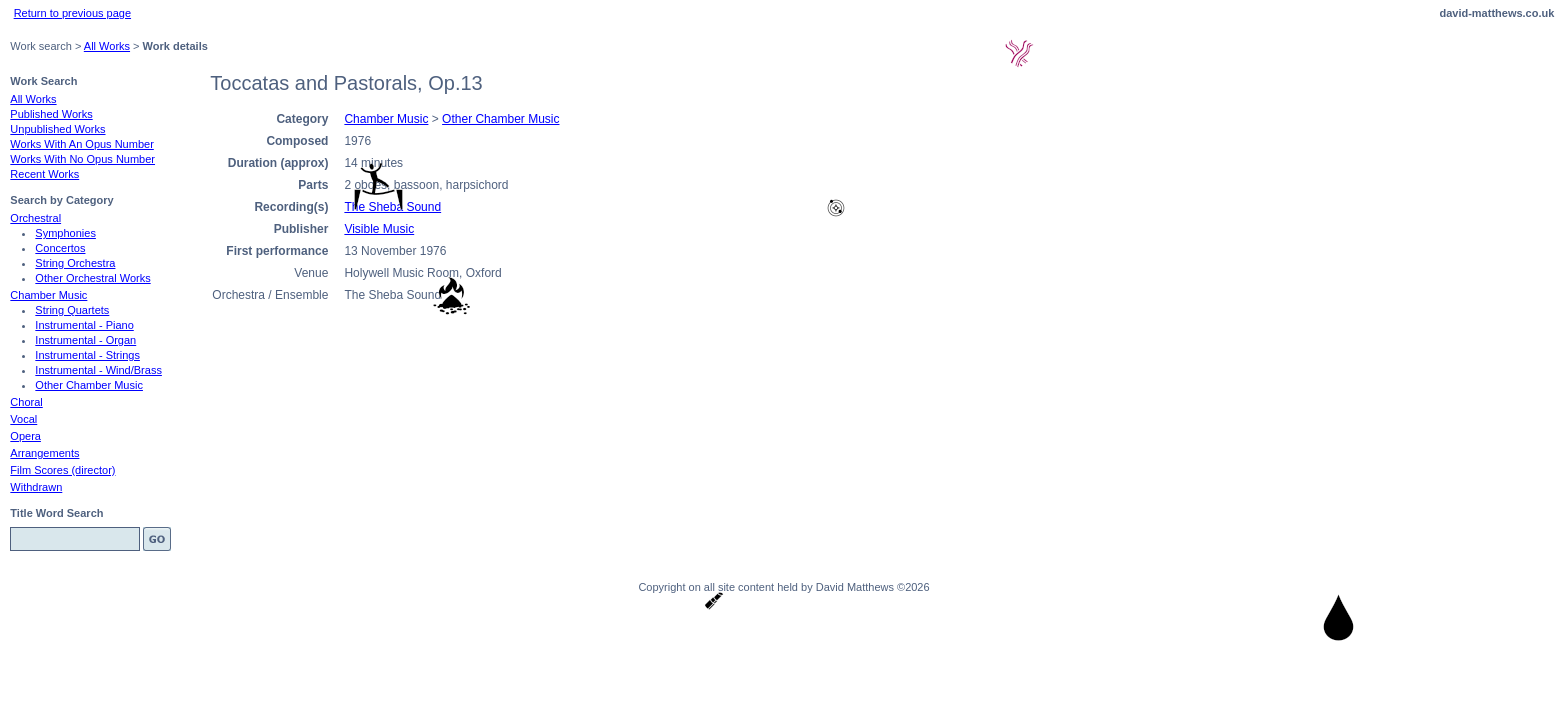  Describe the element at coordinates (714, 601) in the screenshot. I see `access makeup or beauty tools` at that location.